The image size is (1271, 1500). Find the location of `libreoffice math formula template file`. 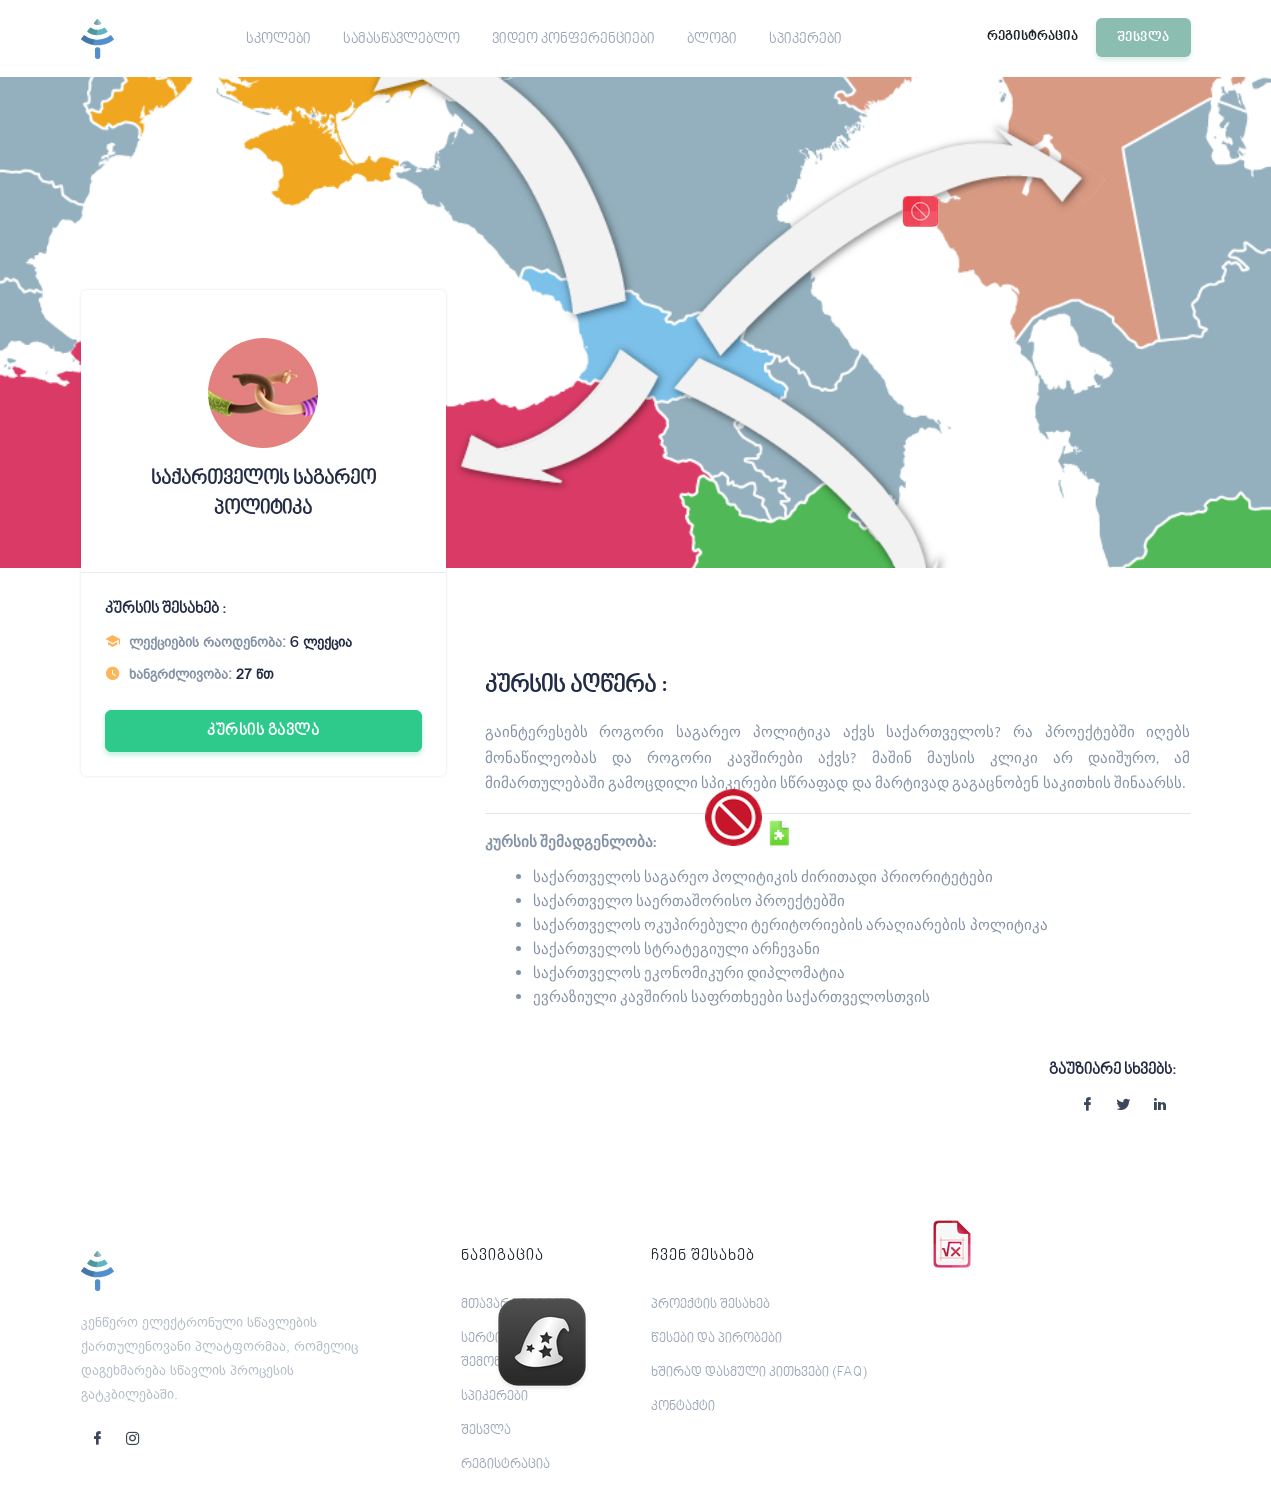

libreoffice math formula template file is located at coordinates (952, 1244).